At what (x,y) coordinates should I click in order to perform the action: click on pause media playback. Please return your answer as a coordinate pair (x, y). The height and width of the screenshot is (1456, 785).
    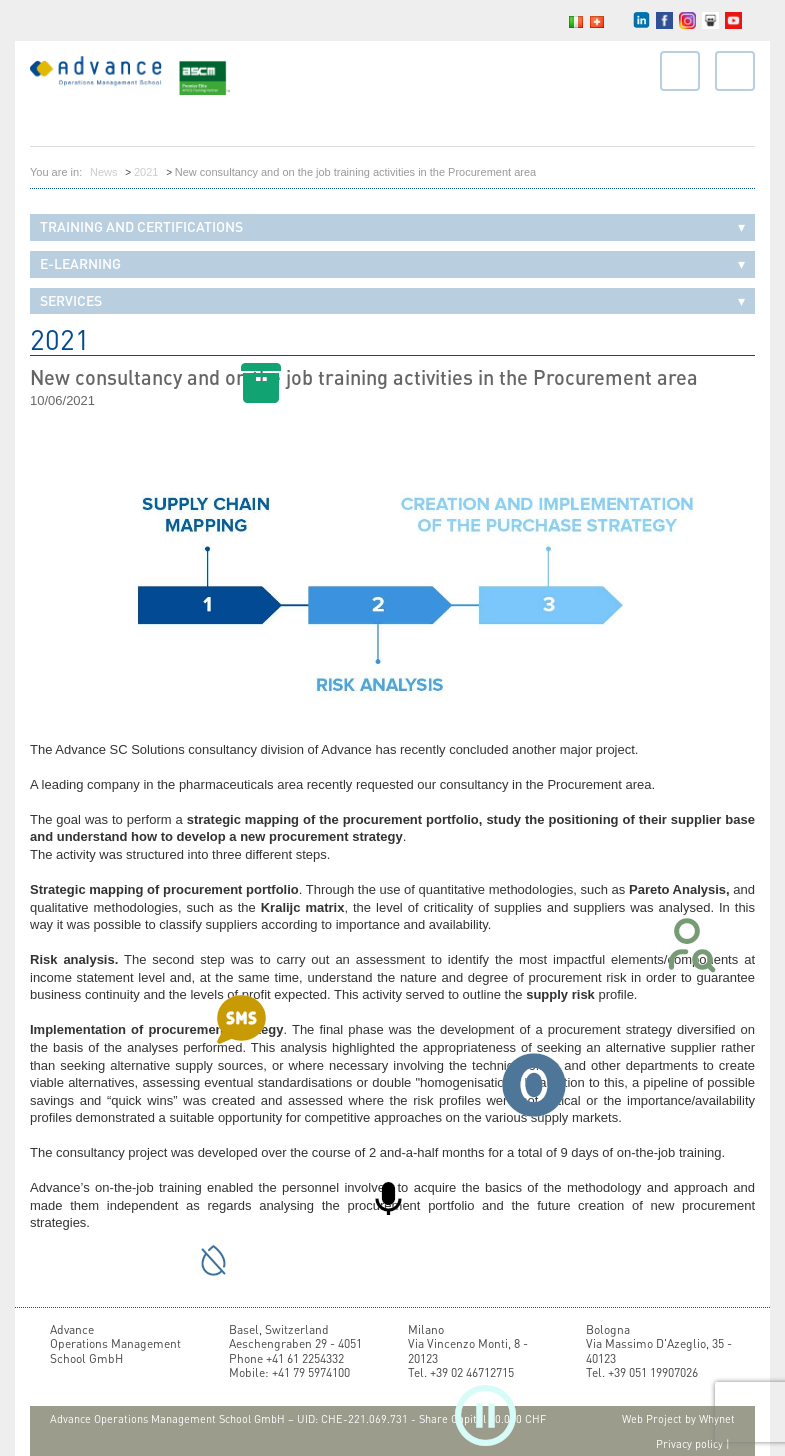
    Looking at the image, I should click on (485, 1415).